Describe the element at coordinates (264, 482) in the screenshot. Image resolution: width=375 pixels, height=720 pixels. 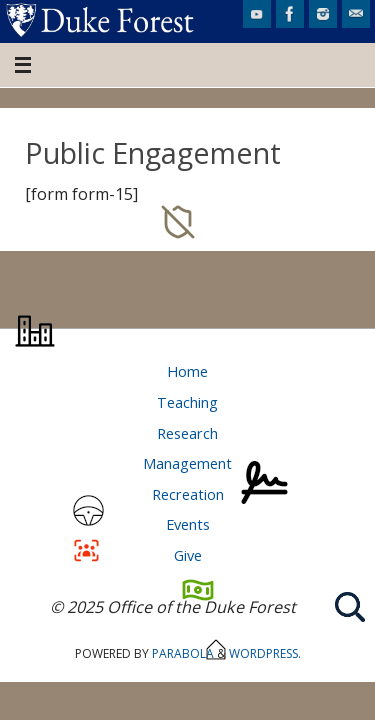
I see `add your signature to a document` at that location.